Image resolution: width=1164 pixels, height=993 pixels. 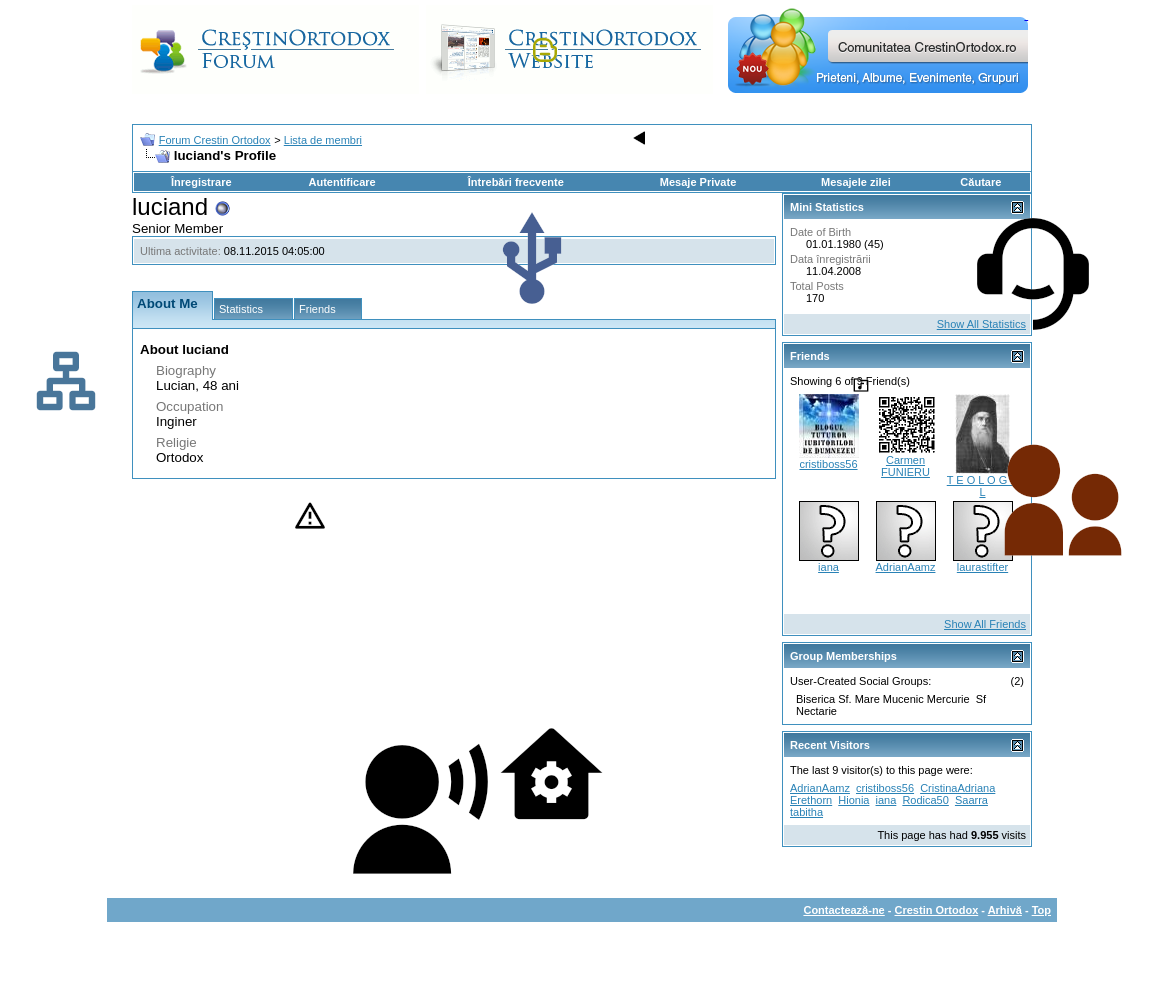 I want to click on access voice or speech settings, so click(x=420, y=812).